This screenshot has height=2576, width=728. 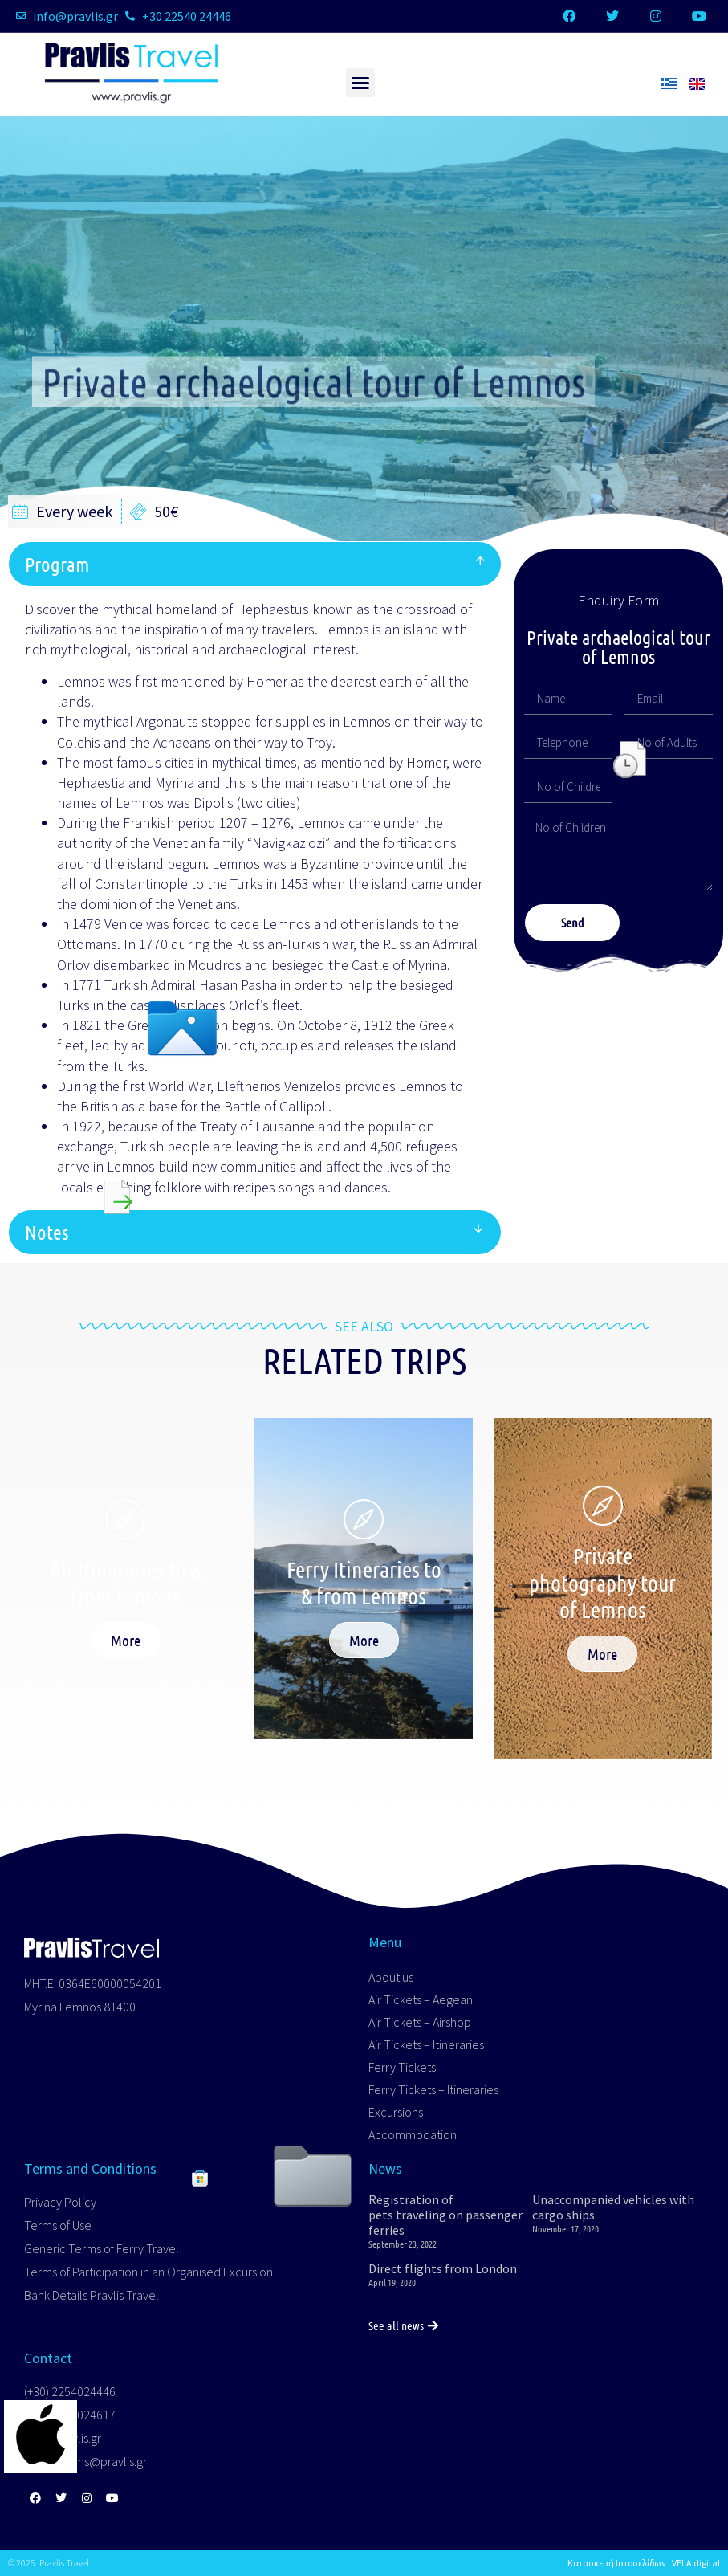 I want to click on open pictures folder, so click(x=182, y=1030).